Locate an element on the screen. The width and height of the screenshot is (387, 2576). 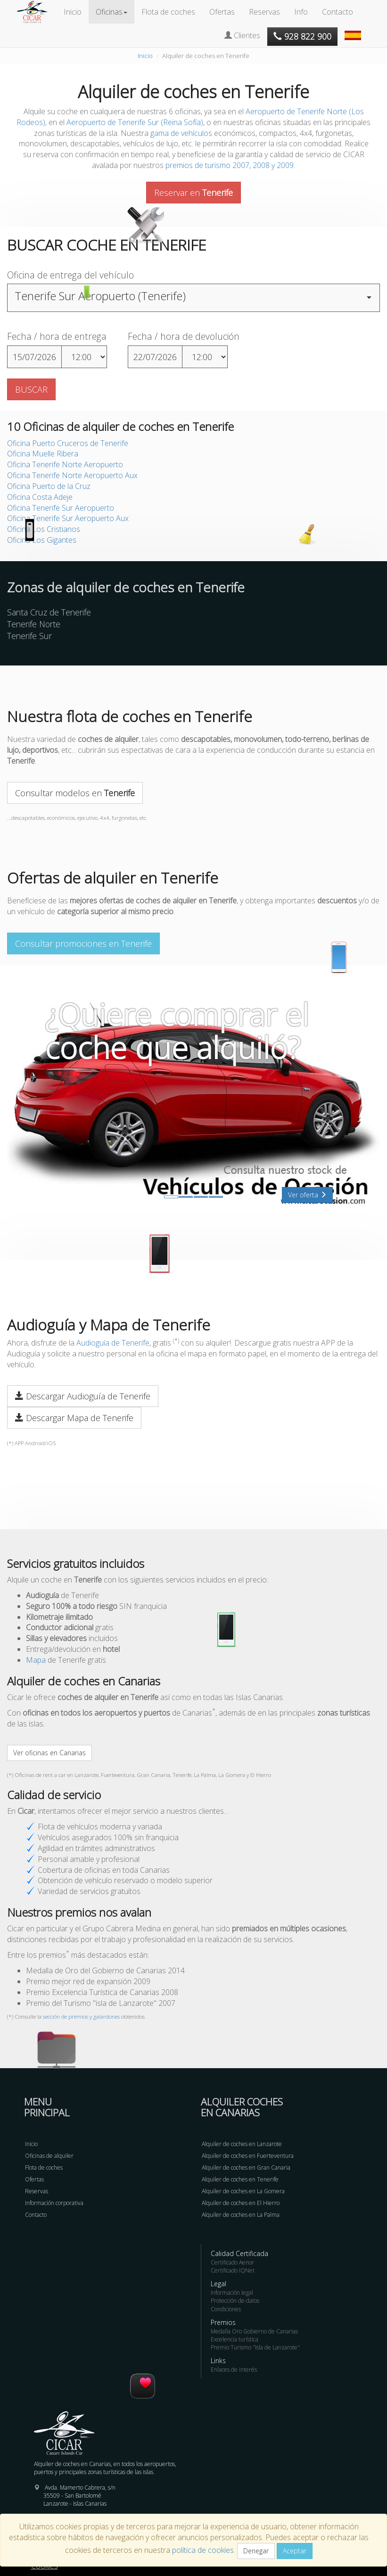
view connected iPod Shuffle in sidebar is located at coordinates (30, 530).